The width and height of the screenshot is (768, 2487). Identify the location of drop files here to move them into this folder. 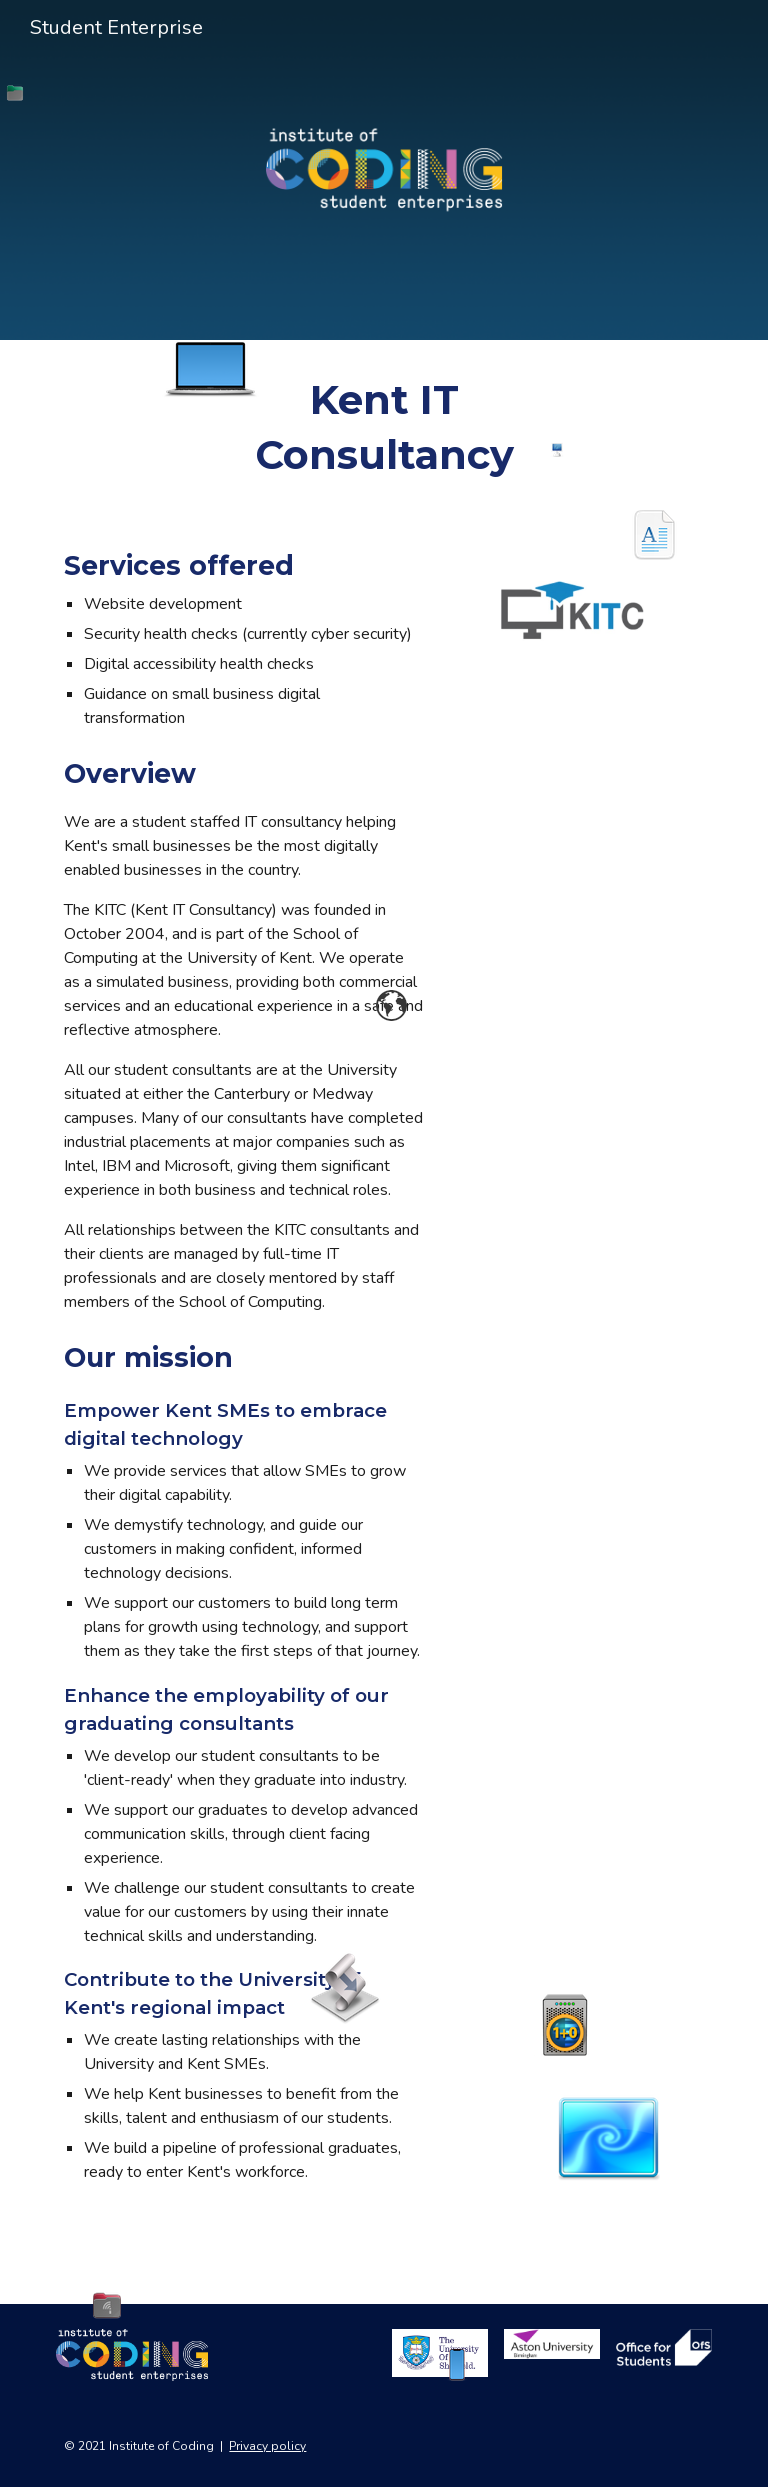
(15, 93).